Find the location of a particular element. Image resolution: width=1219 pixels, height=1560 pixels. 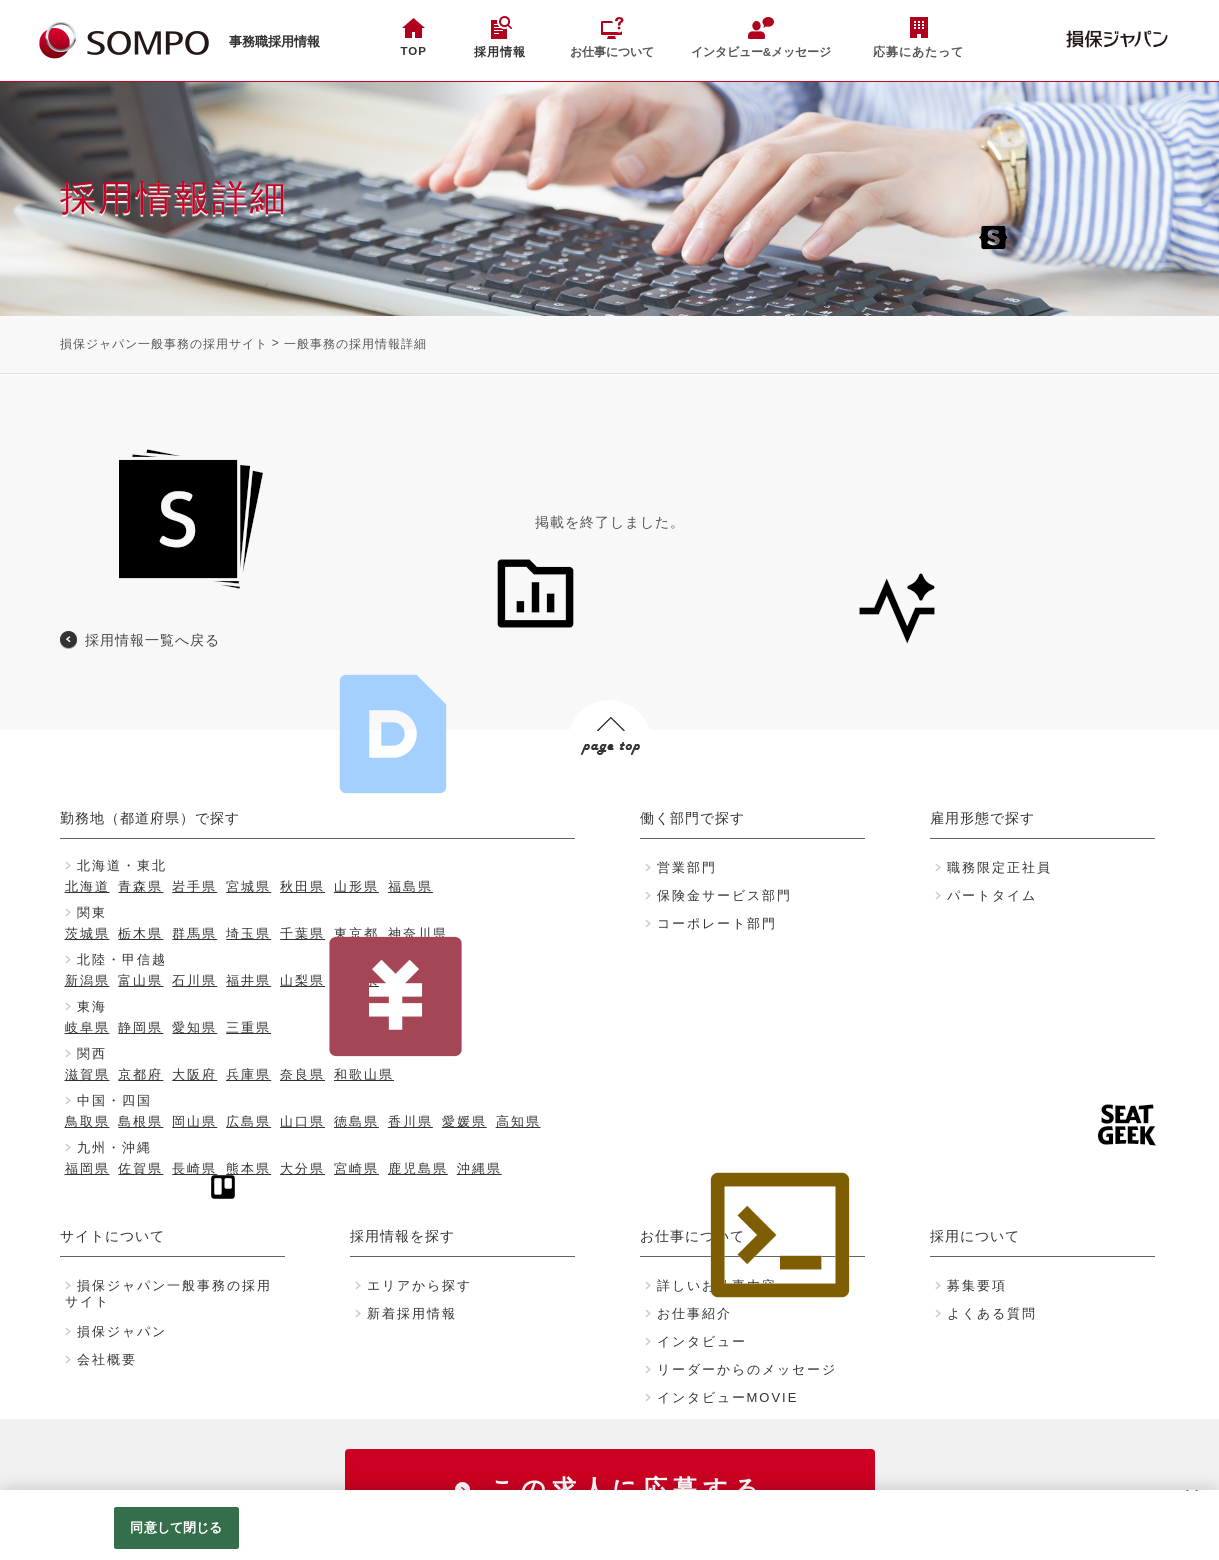

open analytics or reports folder is located at coordinates (535, 593).